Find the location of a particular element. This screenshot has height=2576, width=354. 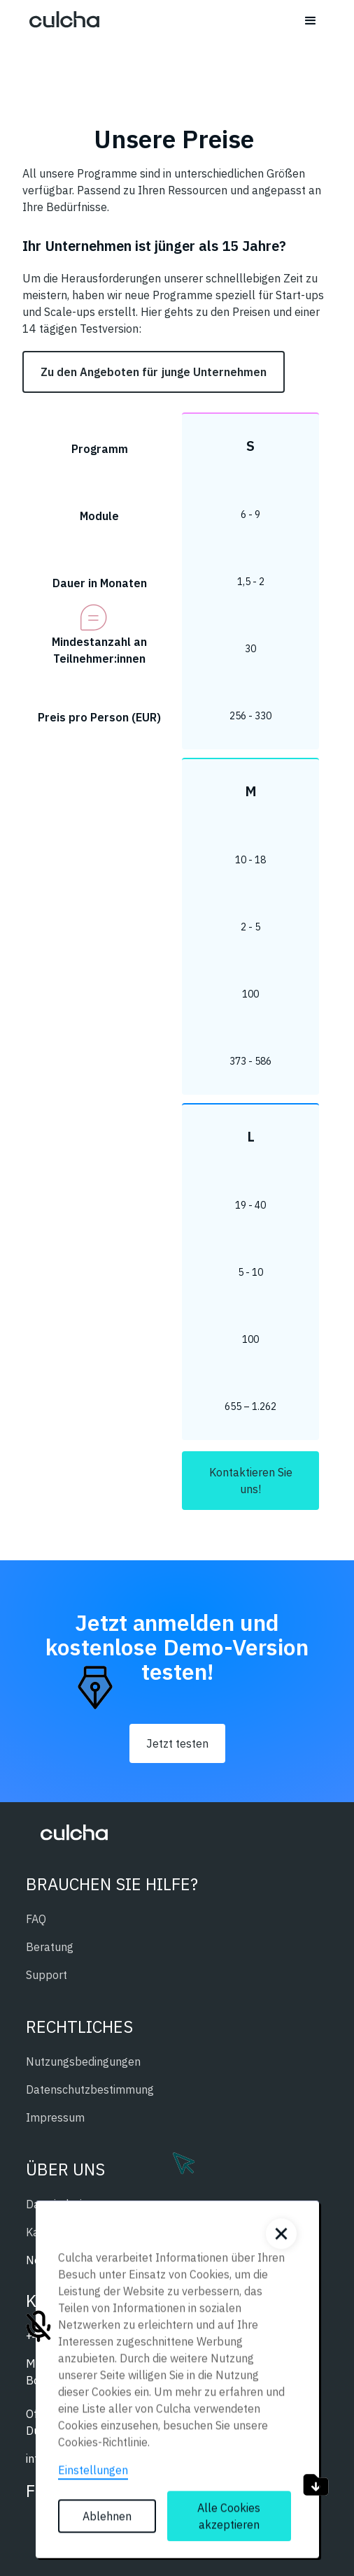

mute your microphone is located at coordinates (38, 2326).